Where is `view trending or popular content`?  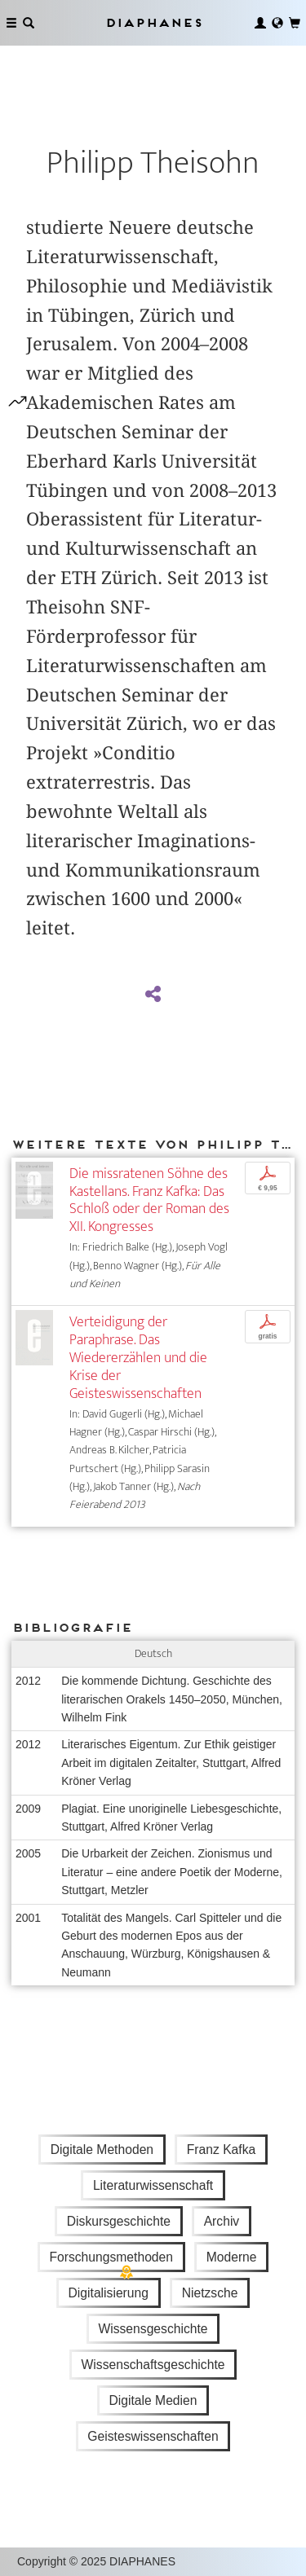 view trending or popular content is located at coordinates (17, 401).